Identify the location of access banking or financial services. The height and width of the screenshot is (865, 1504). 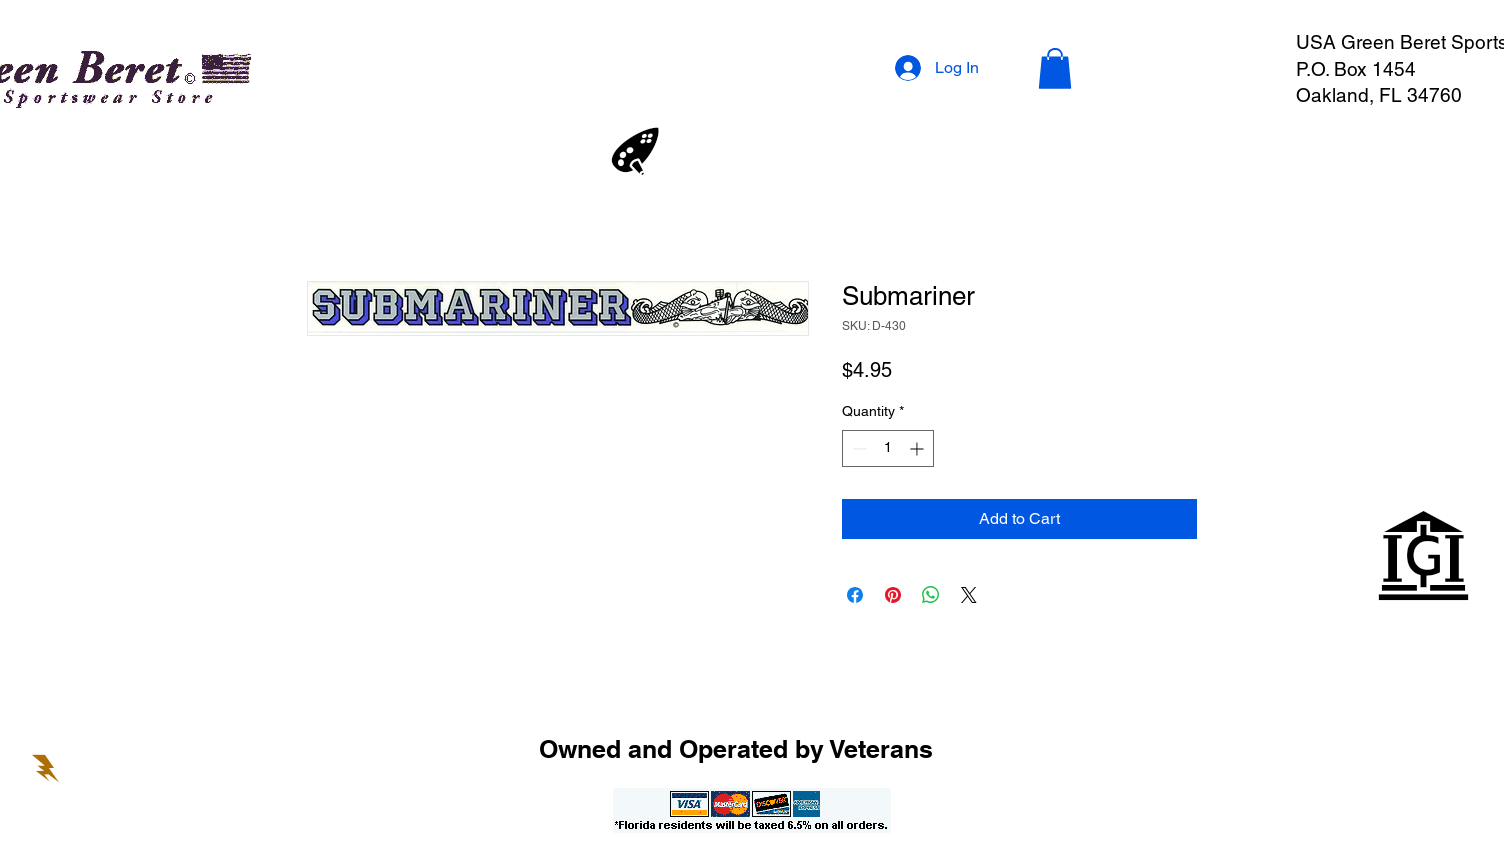
(1423, 555).